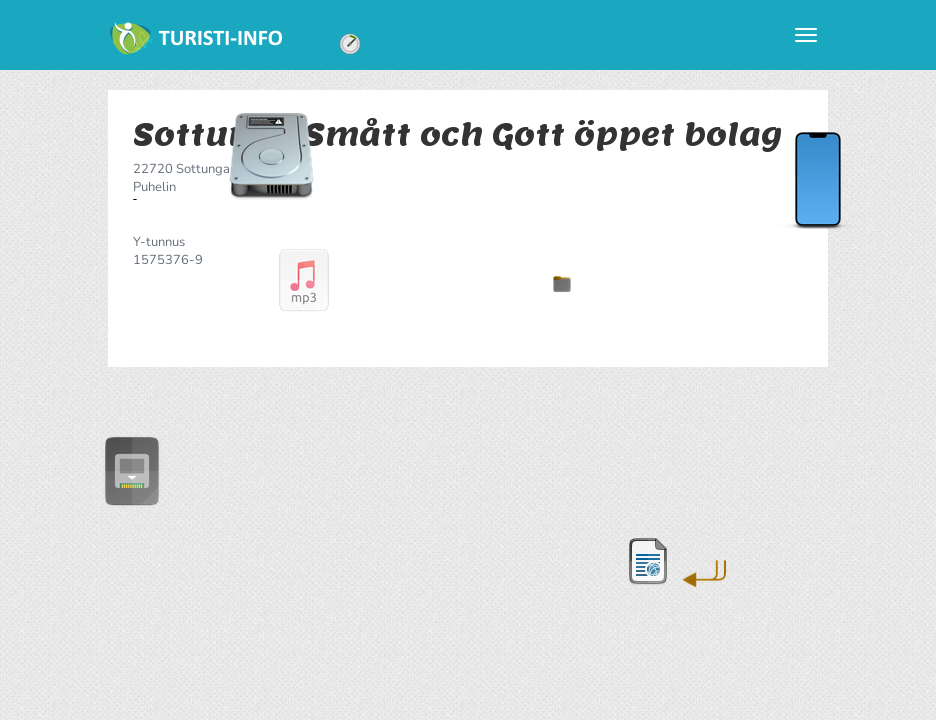 Image resolution: width=936 pixels, height=720 pixels. What do you see at coordinates (818, 181) in the screenshot?
I see `iPhone 13 Pro device icon` at bounding box center [818, 181].